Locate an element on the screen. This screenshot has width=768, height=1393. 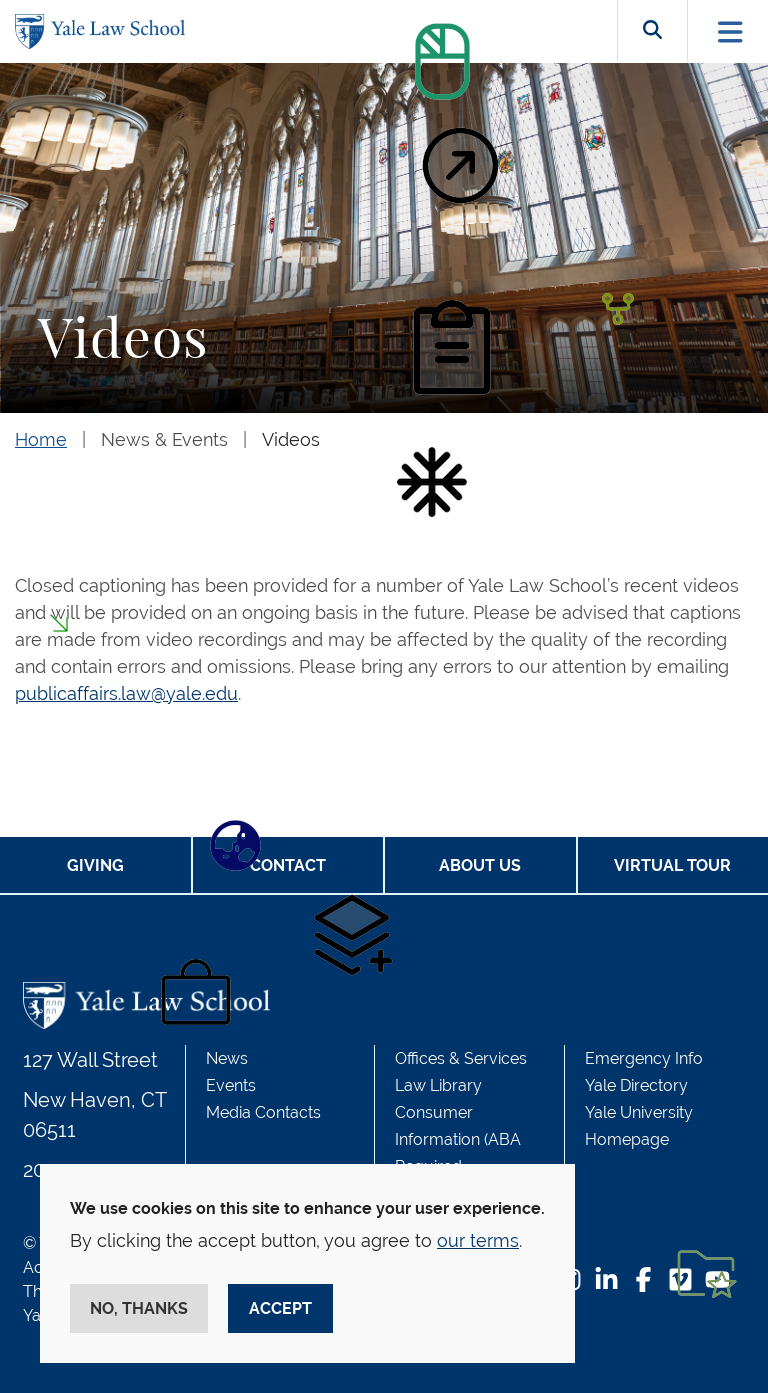
open link in new tab or external window is located at coordinates (460, 165).